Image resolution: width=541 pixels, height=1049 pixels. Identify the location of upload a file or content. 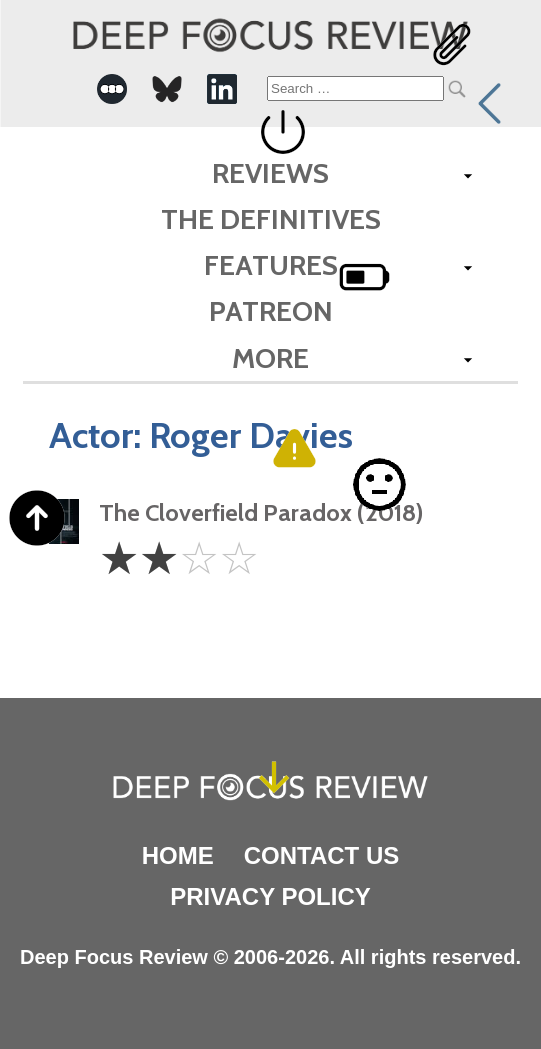
(37, 518).